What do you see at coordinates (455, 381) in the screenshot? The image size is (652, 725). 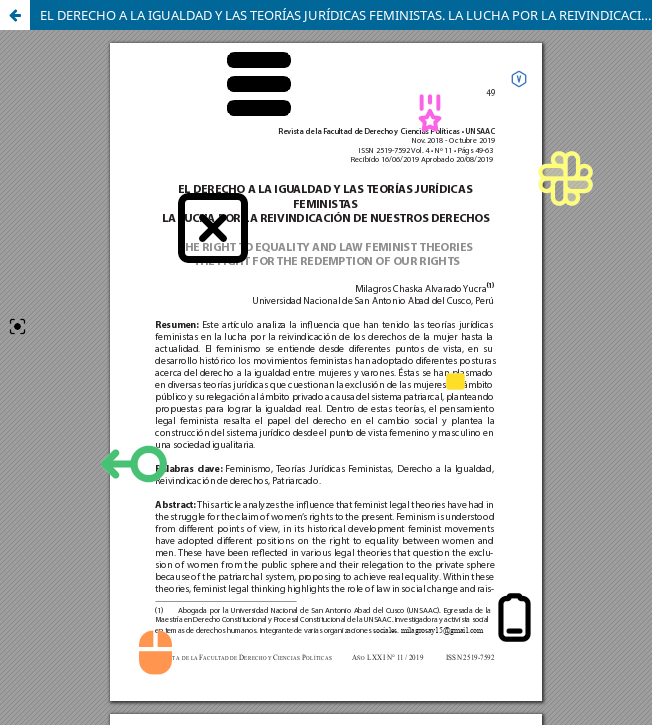 I see `crop image to 5:4 aspect ratio` at bounding box center [455, 381].